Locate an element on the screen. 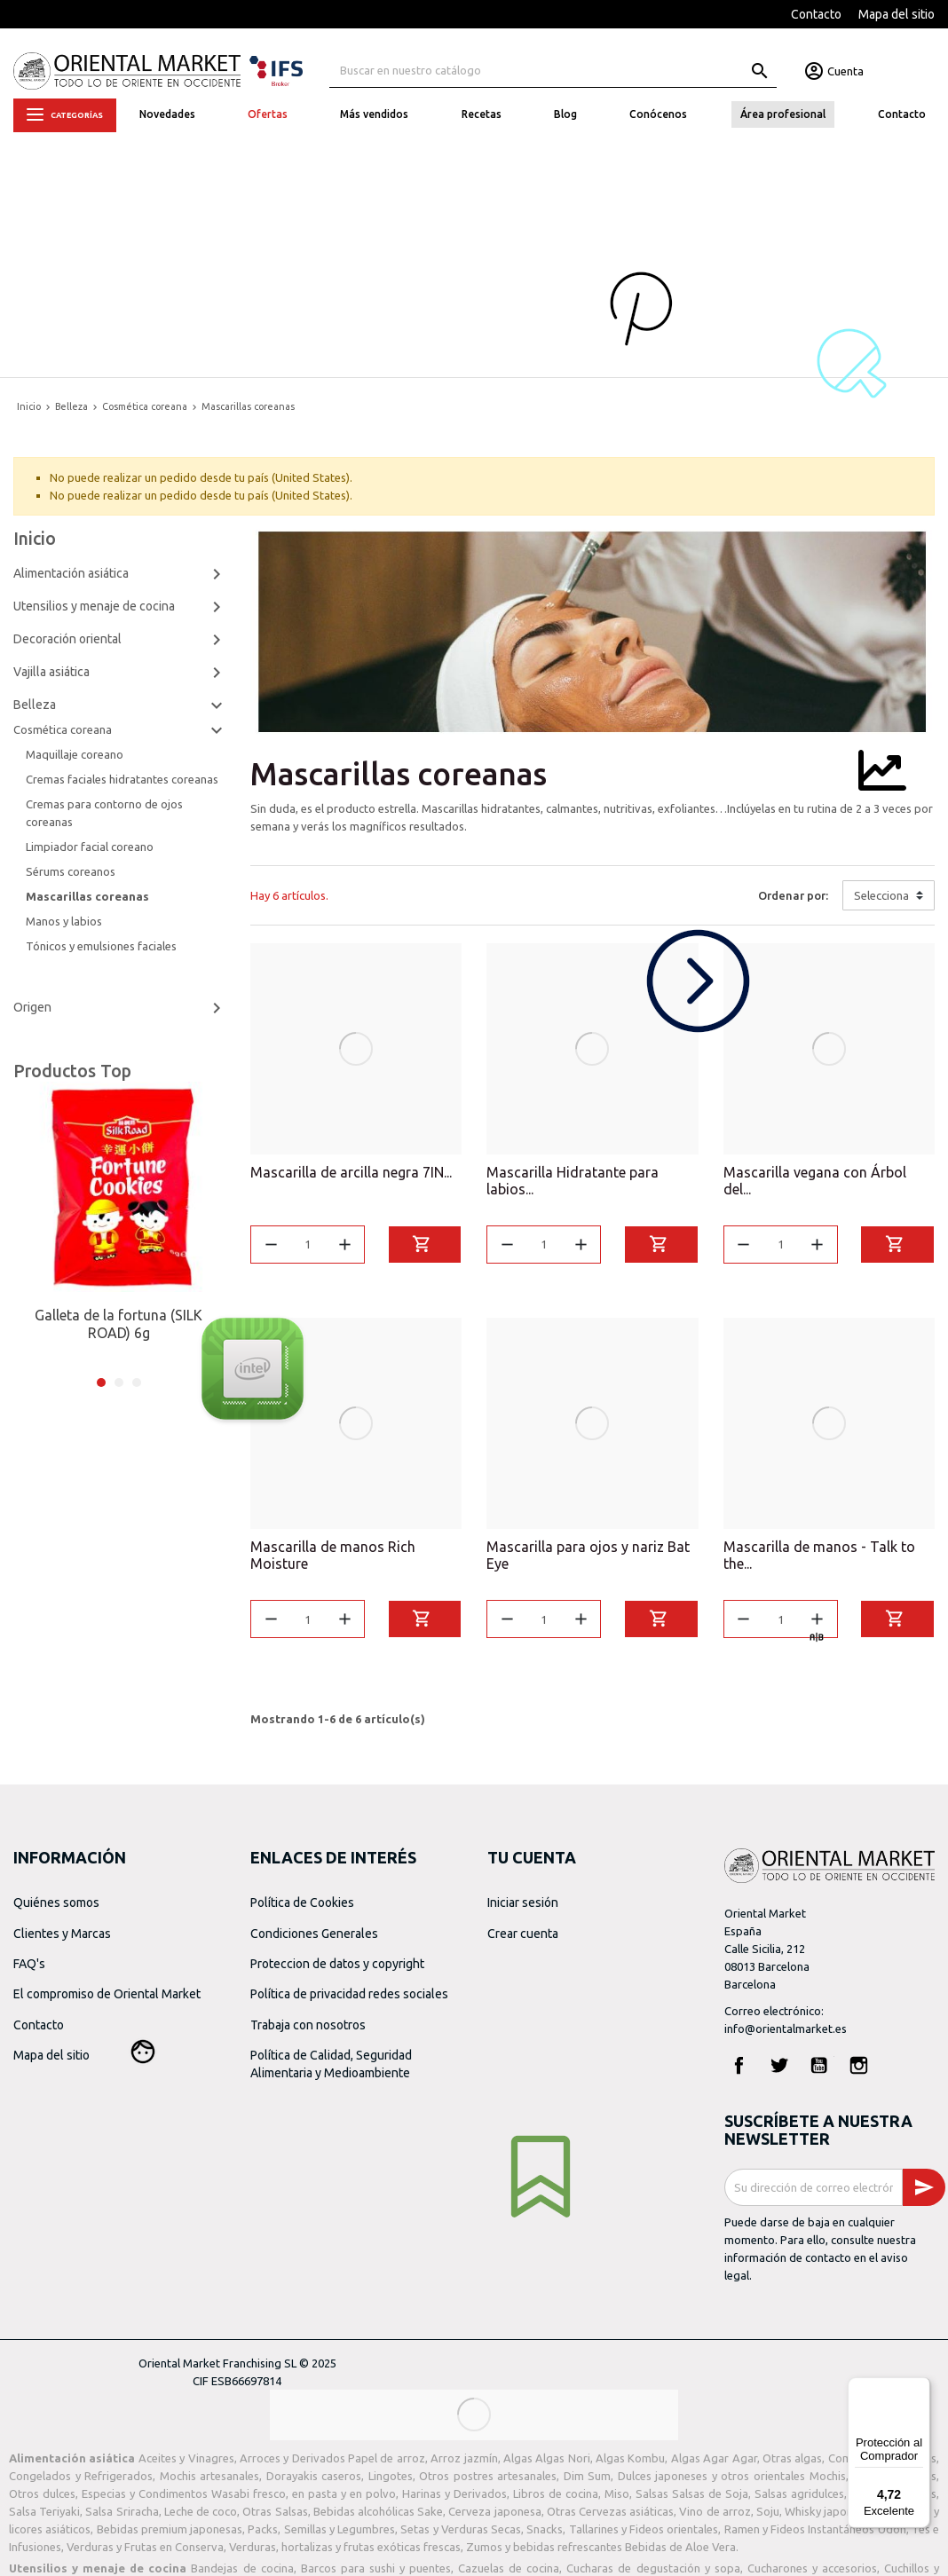 The width and height of the screenshot is (948, 2576). go to next item or step is located at coordinates (698, 981).